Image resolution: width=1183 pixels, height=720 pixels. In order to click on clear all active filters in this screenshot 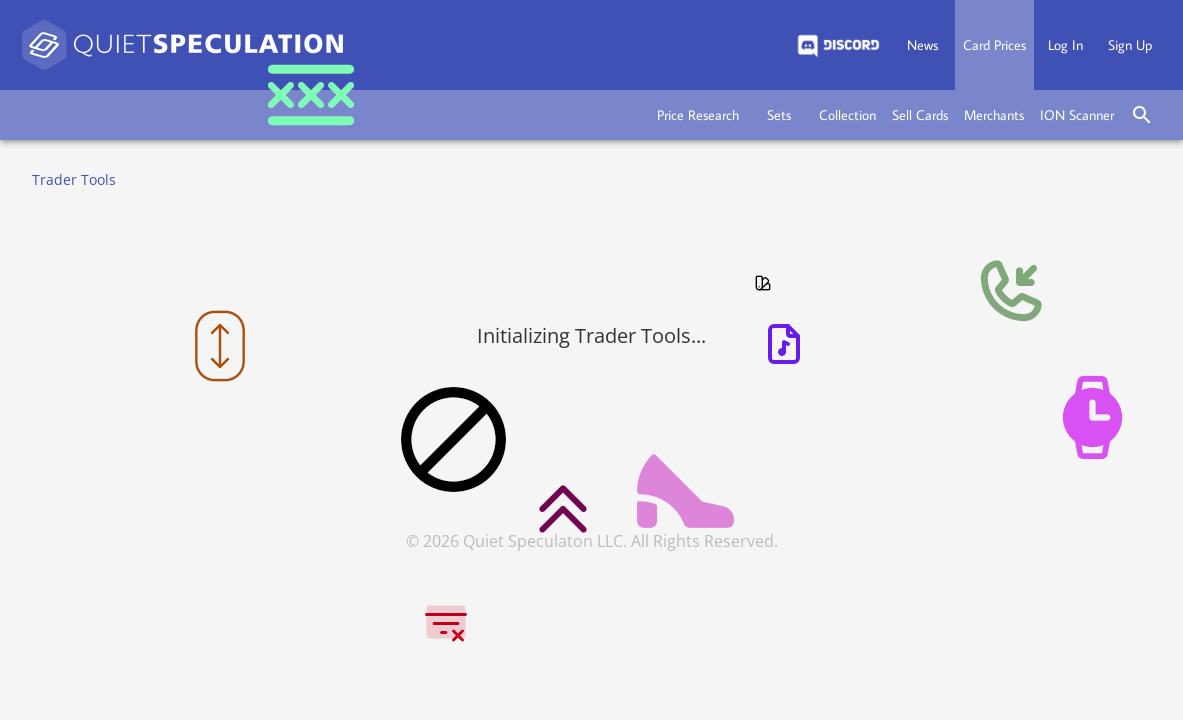, I will do `click(446, 622)`.